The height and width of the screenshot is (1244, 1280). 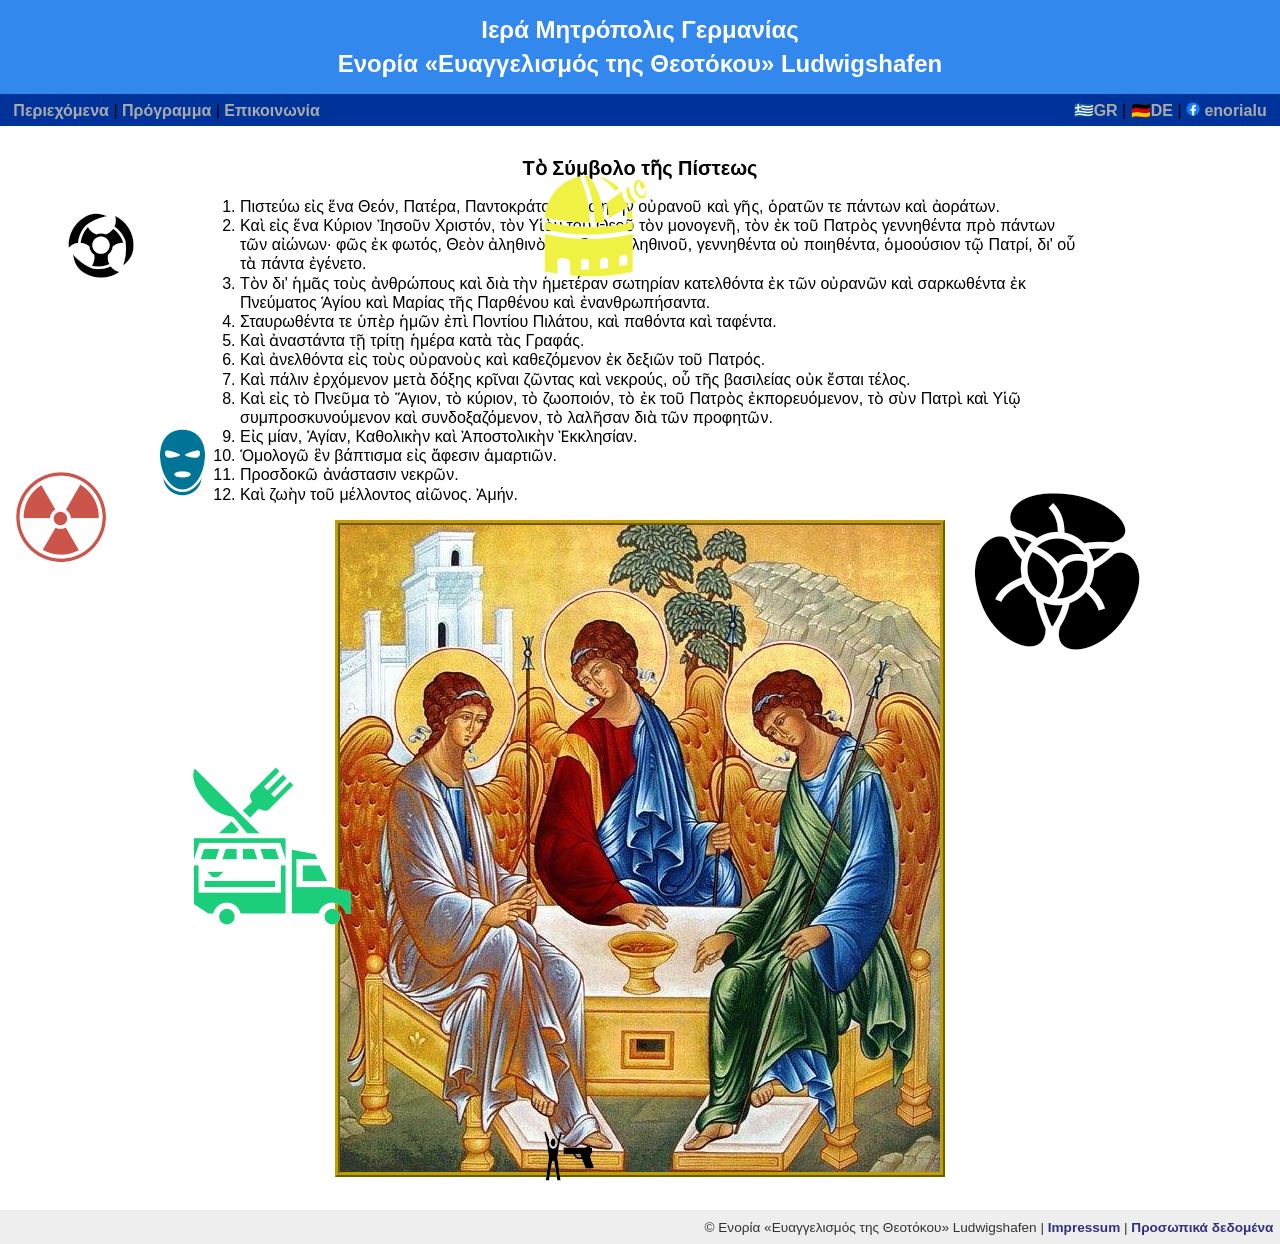 What do you see at coordinates (101, 245) in the screenshot?
I see `throwing weapon or shuriken item in game inventory` at bounding box center [101, 245].